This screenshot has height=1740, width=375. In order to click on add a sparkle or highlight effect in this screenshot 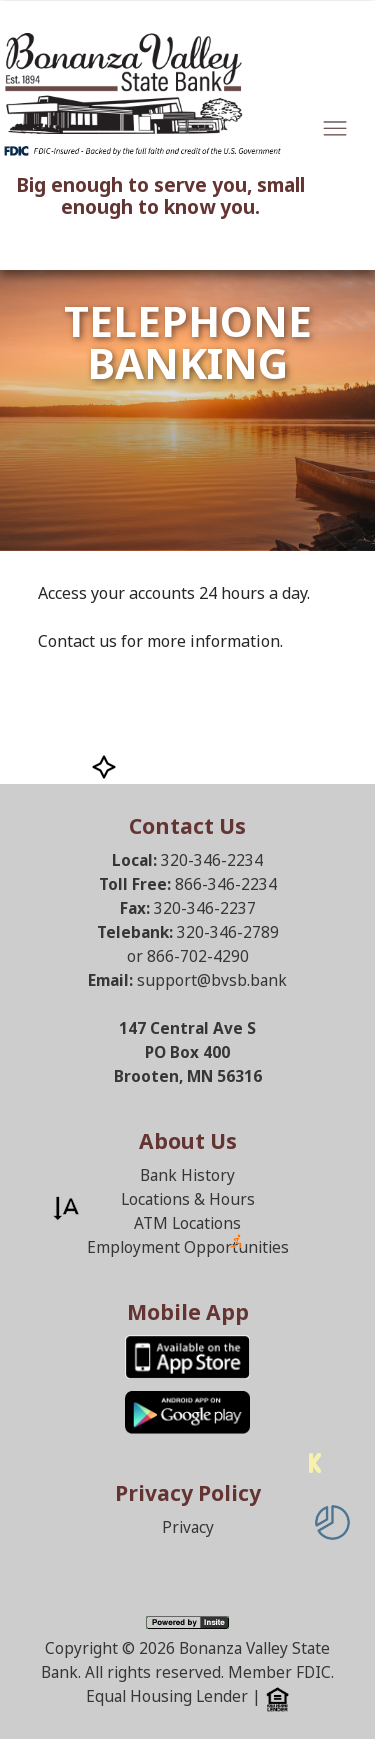, I will do `click(104, 767)`.